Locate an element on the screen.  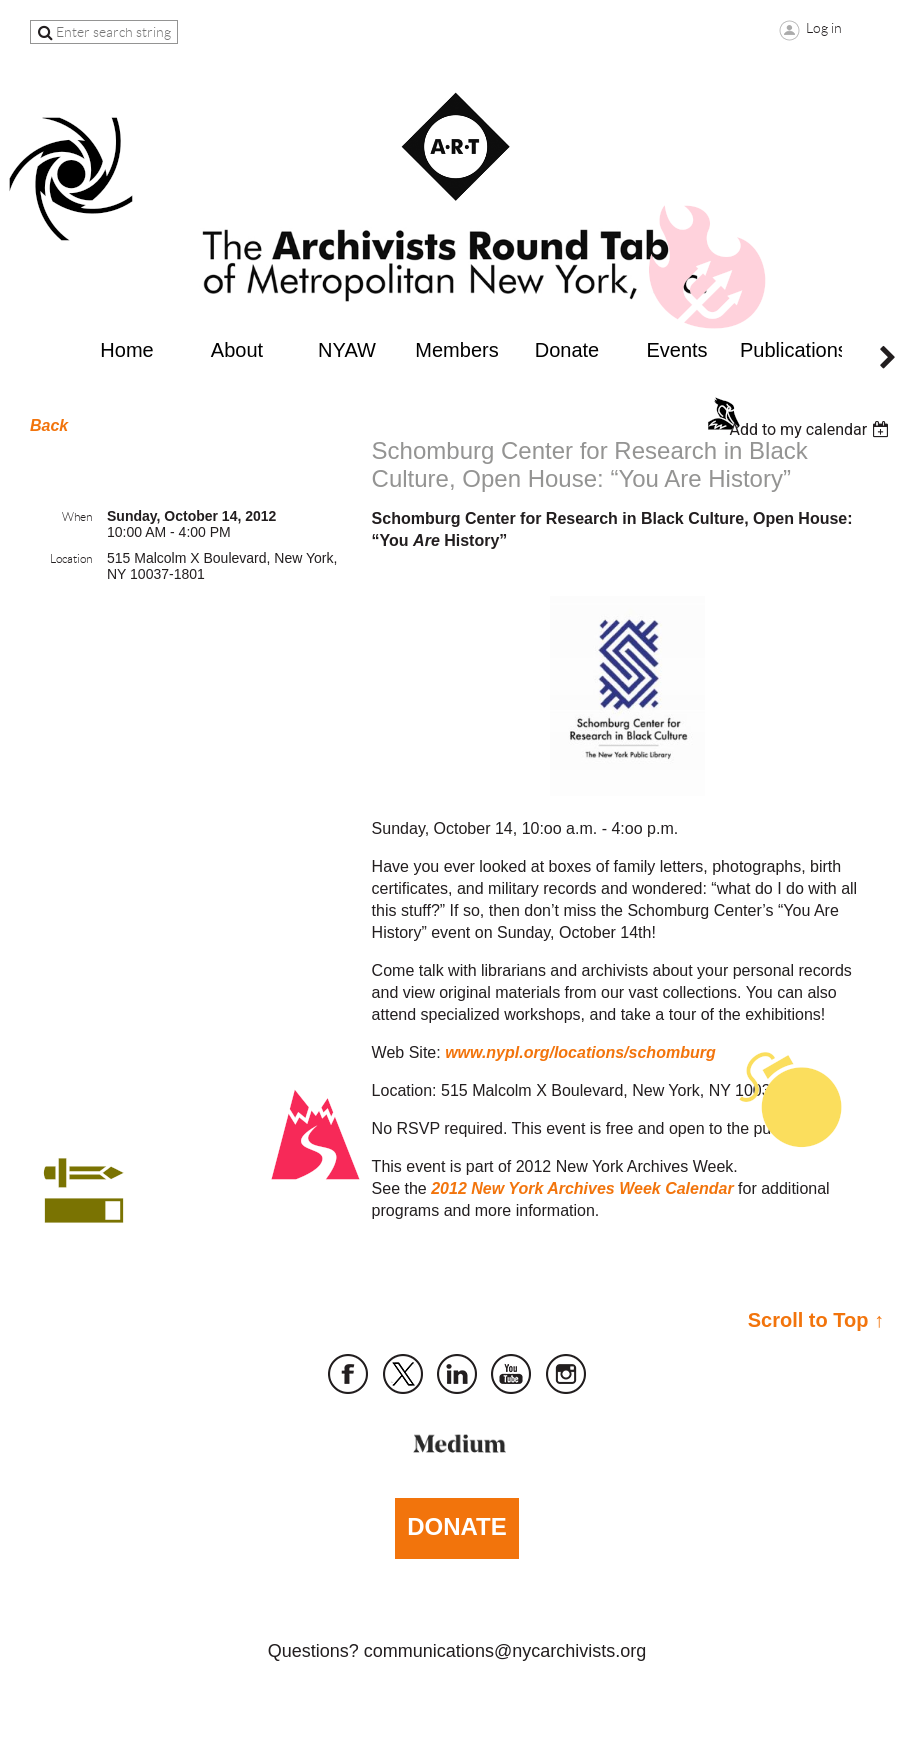
spy or stealth game mode is located at coordinates (71, 179).